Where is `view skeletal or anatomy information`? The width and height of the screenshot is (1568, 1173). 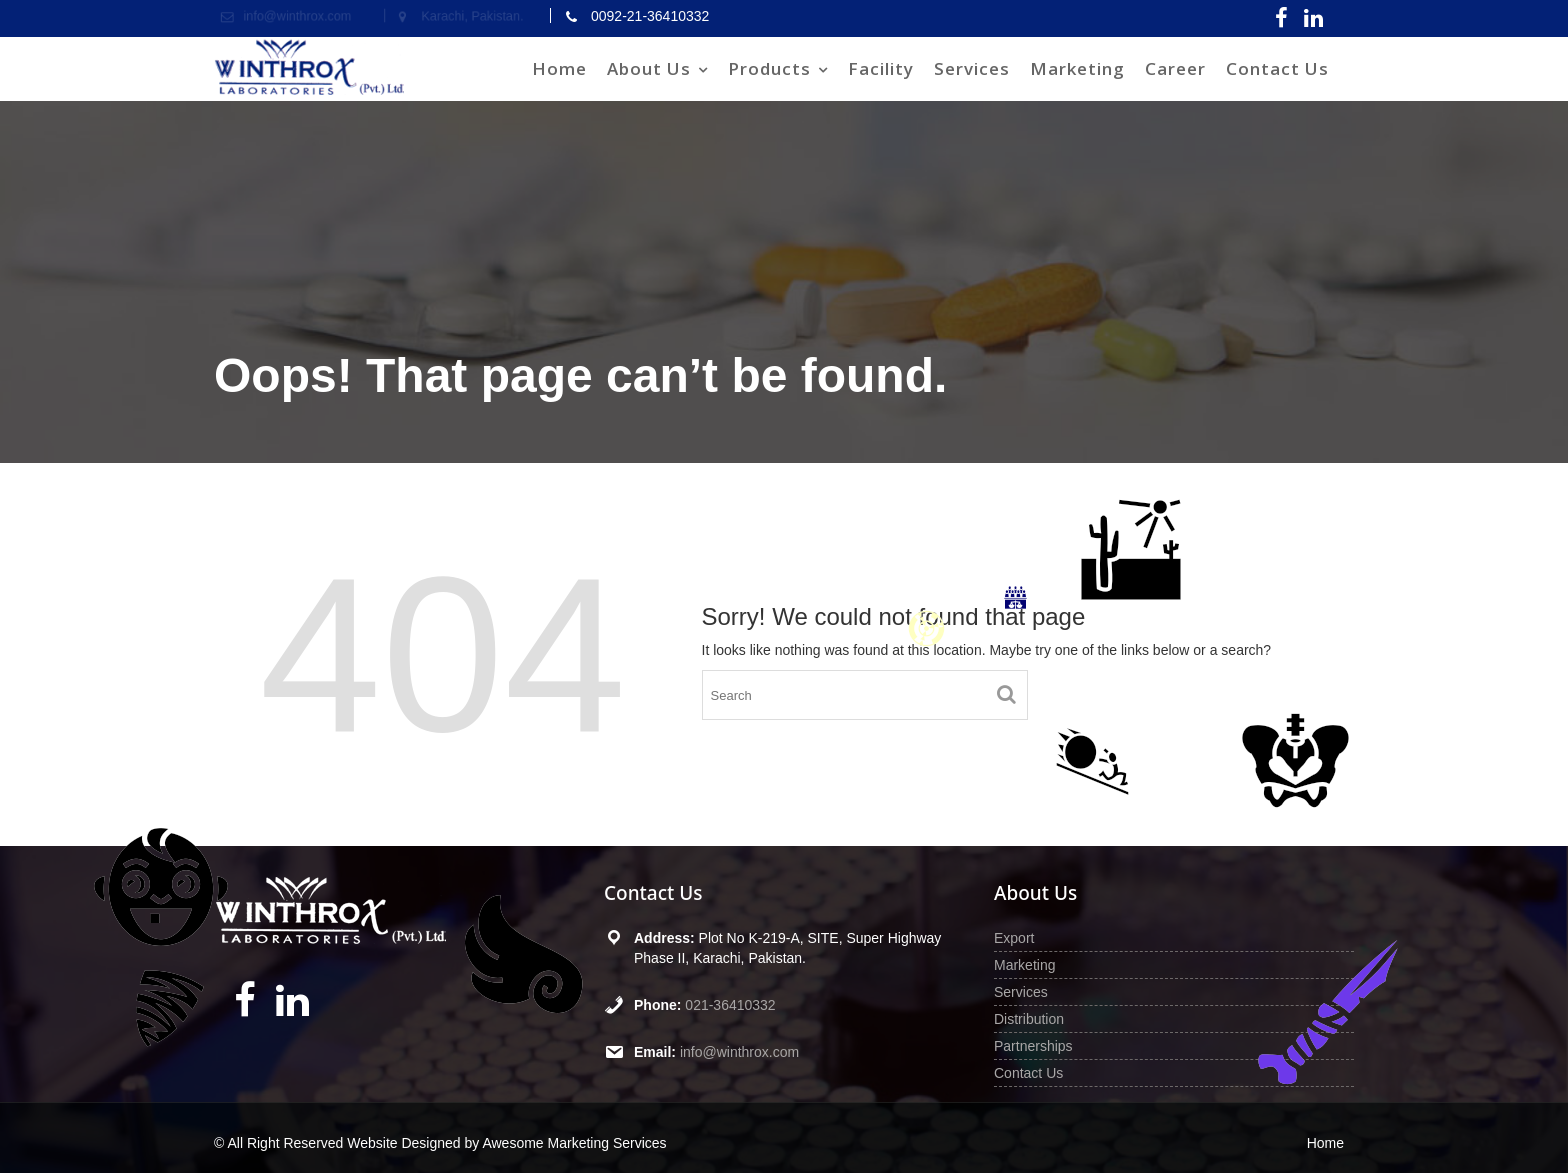 view skeletal or anatomy information is located at coordinates (1295, 765).